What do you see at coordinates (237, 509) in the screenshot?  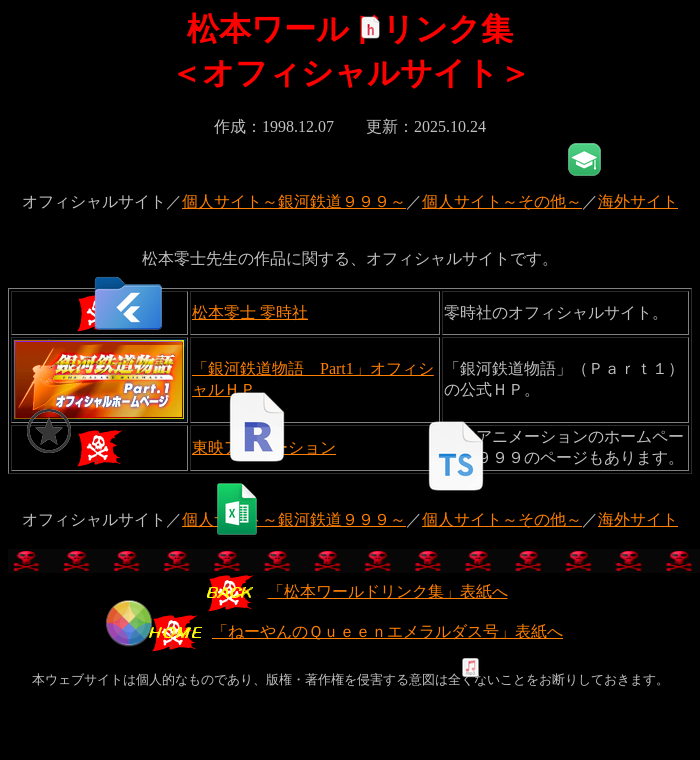 I see `open a Microsoft Excel spreadsheet file` at bounding box center [237, 509].